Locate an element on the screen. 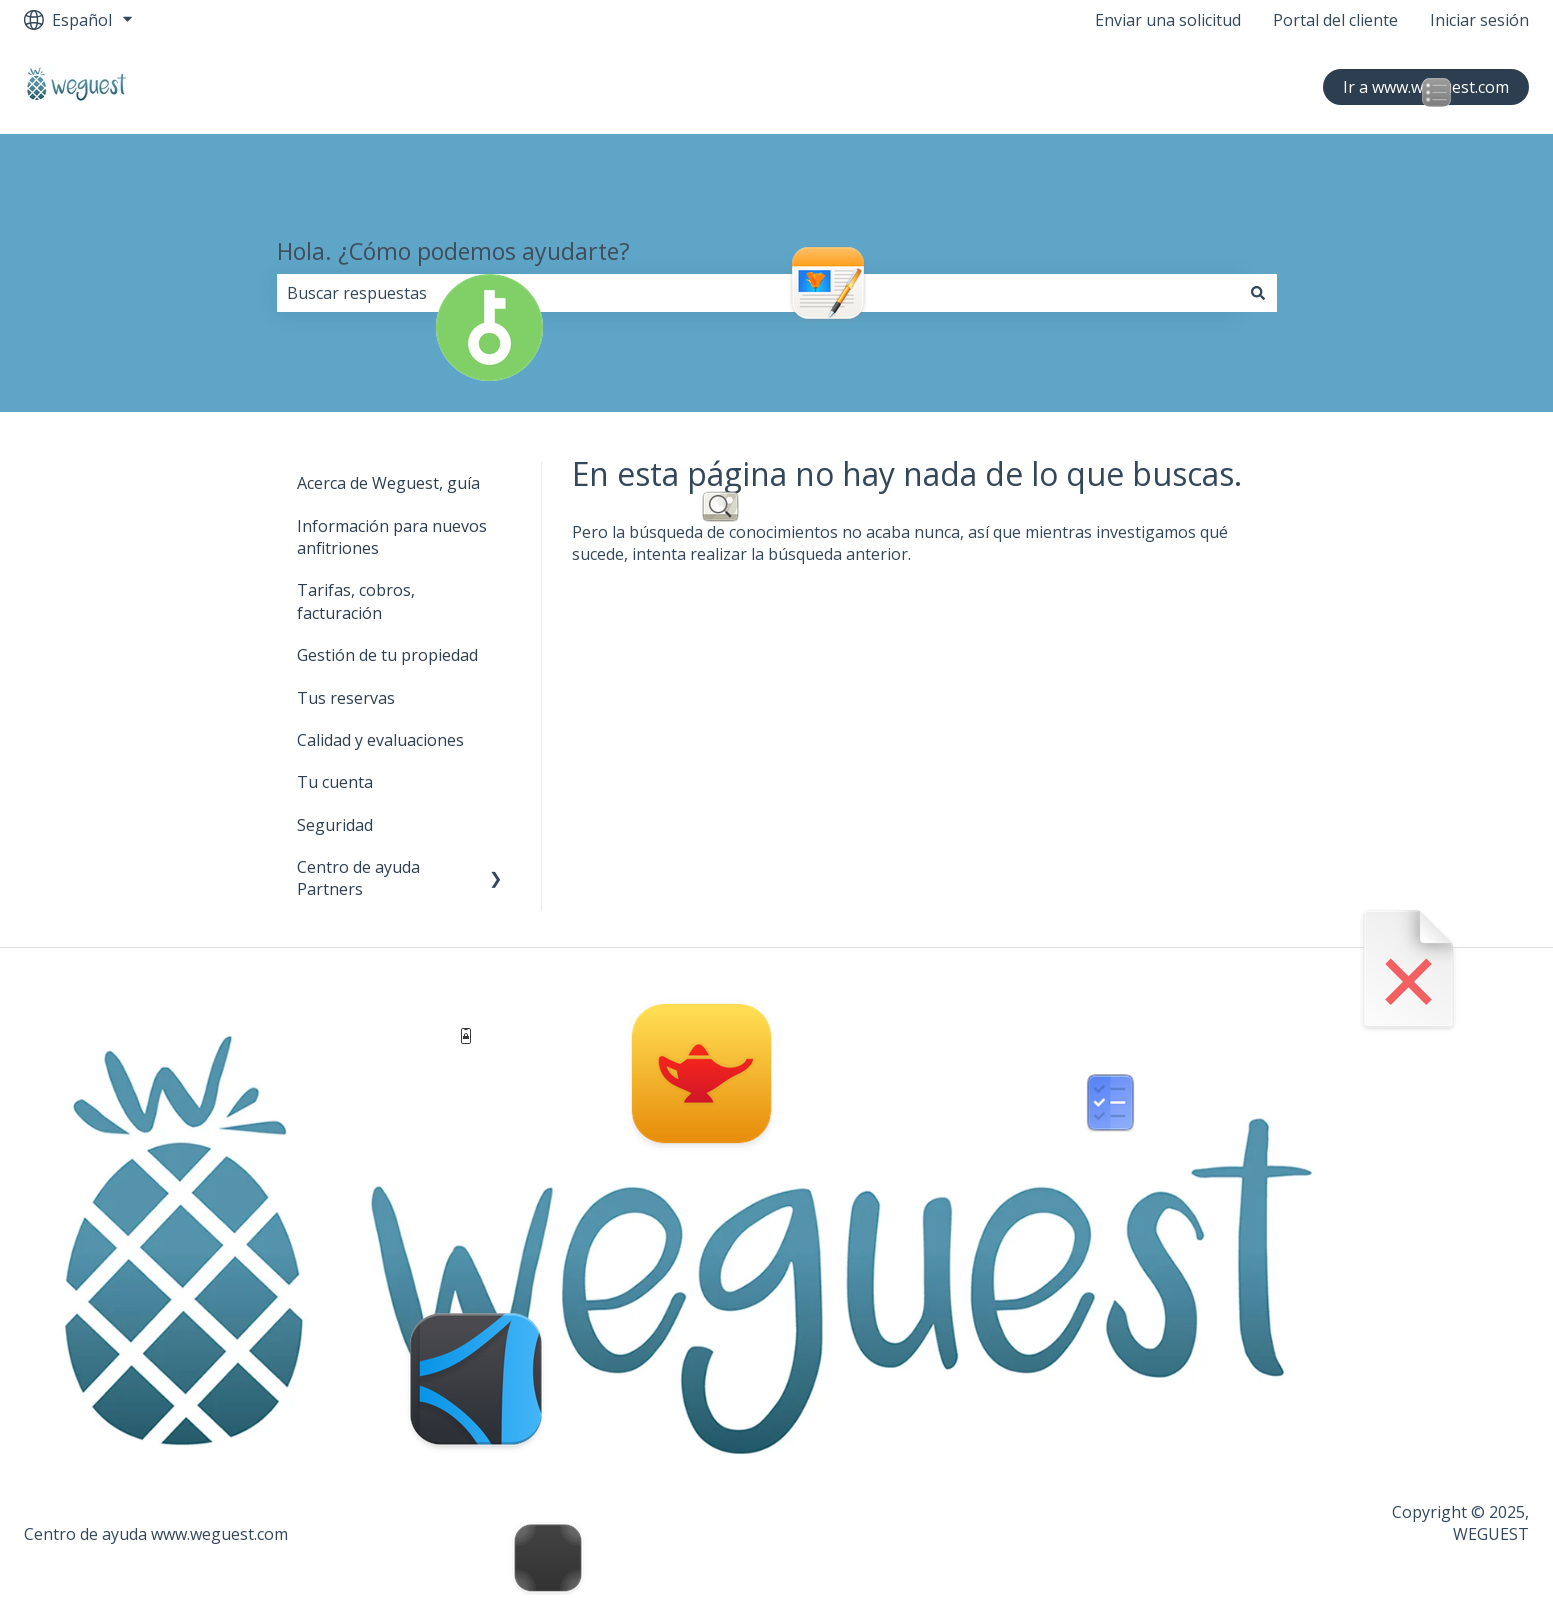 The width and height of the screenshot is (1553, 1616). open the image viewer application is located at coordinates (720, 506).